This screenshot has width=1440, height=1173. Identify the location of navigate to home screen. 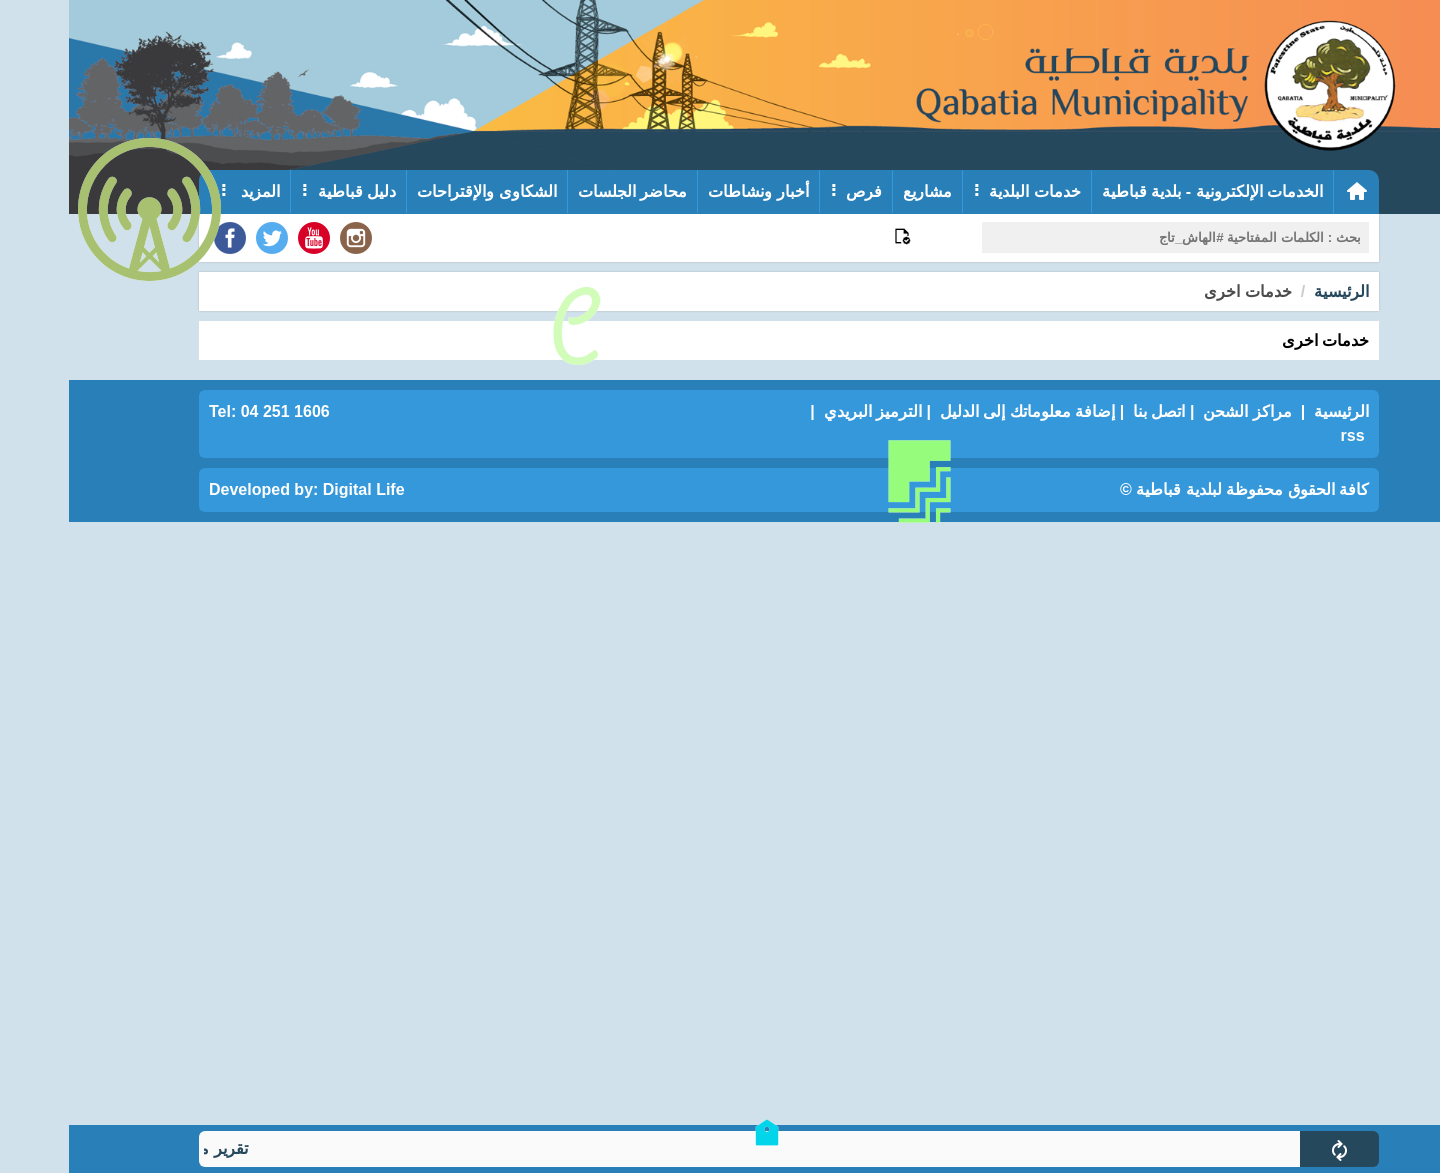
(767, 1133).